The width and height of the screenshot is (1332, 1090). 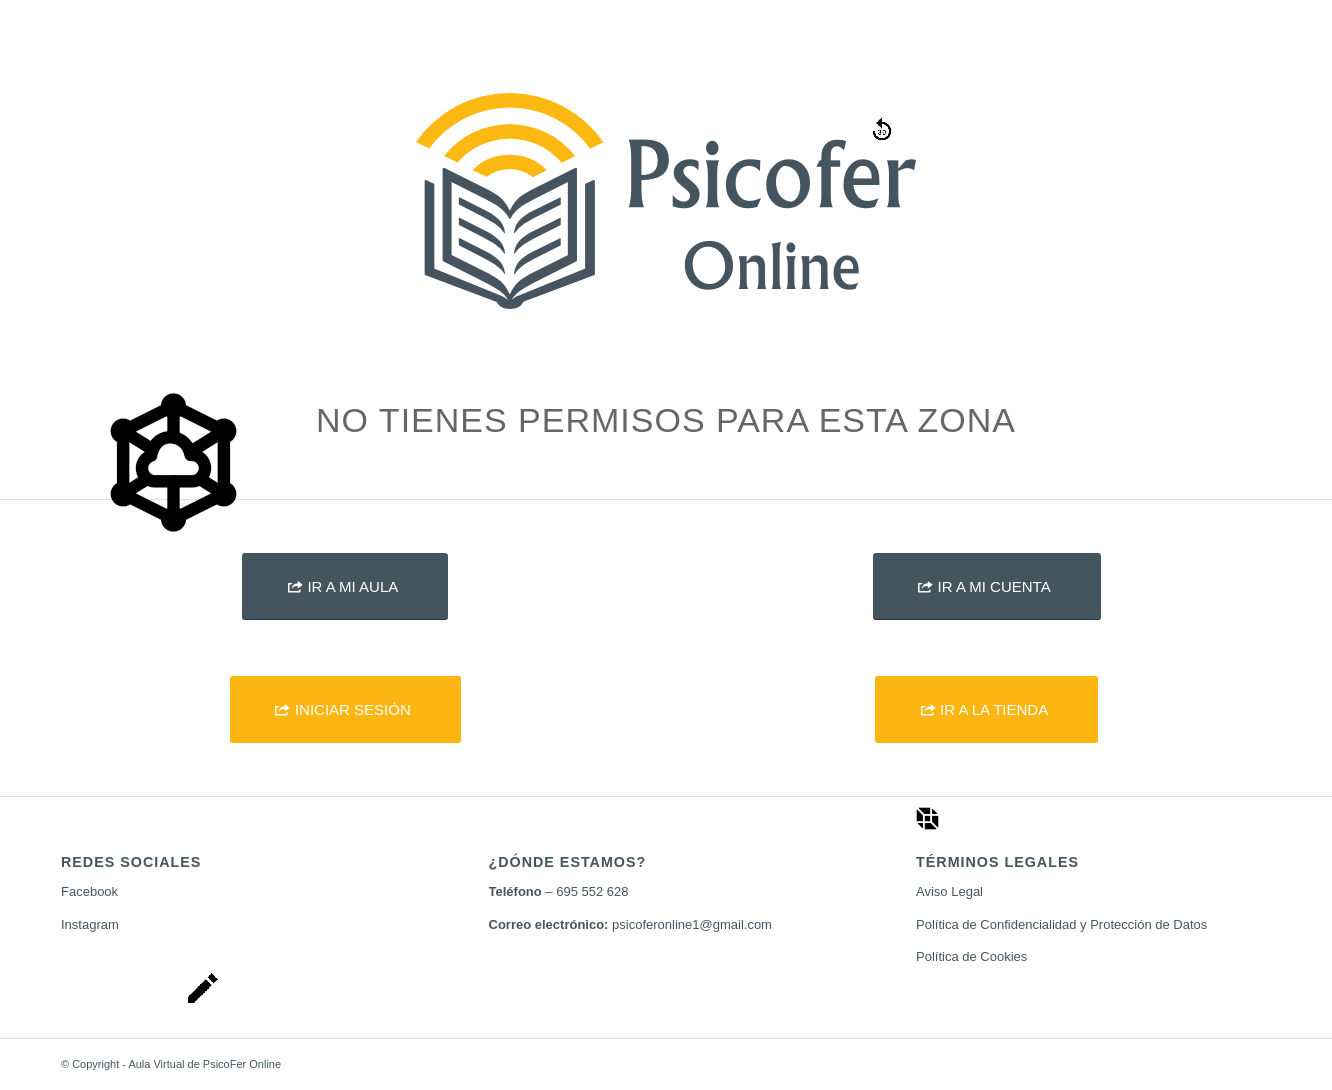 What do you see at coordinates (202, 988) in the screenshot?
I see `edit this item` at bounding box center [202, 988].